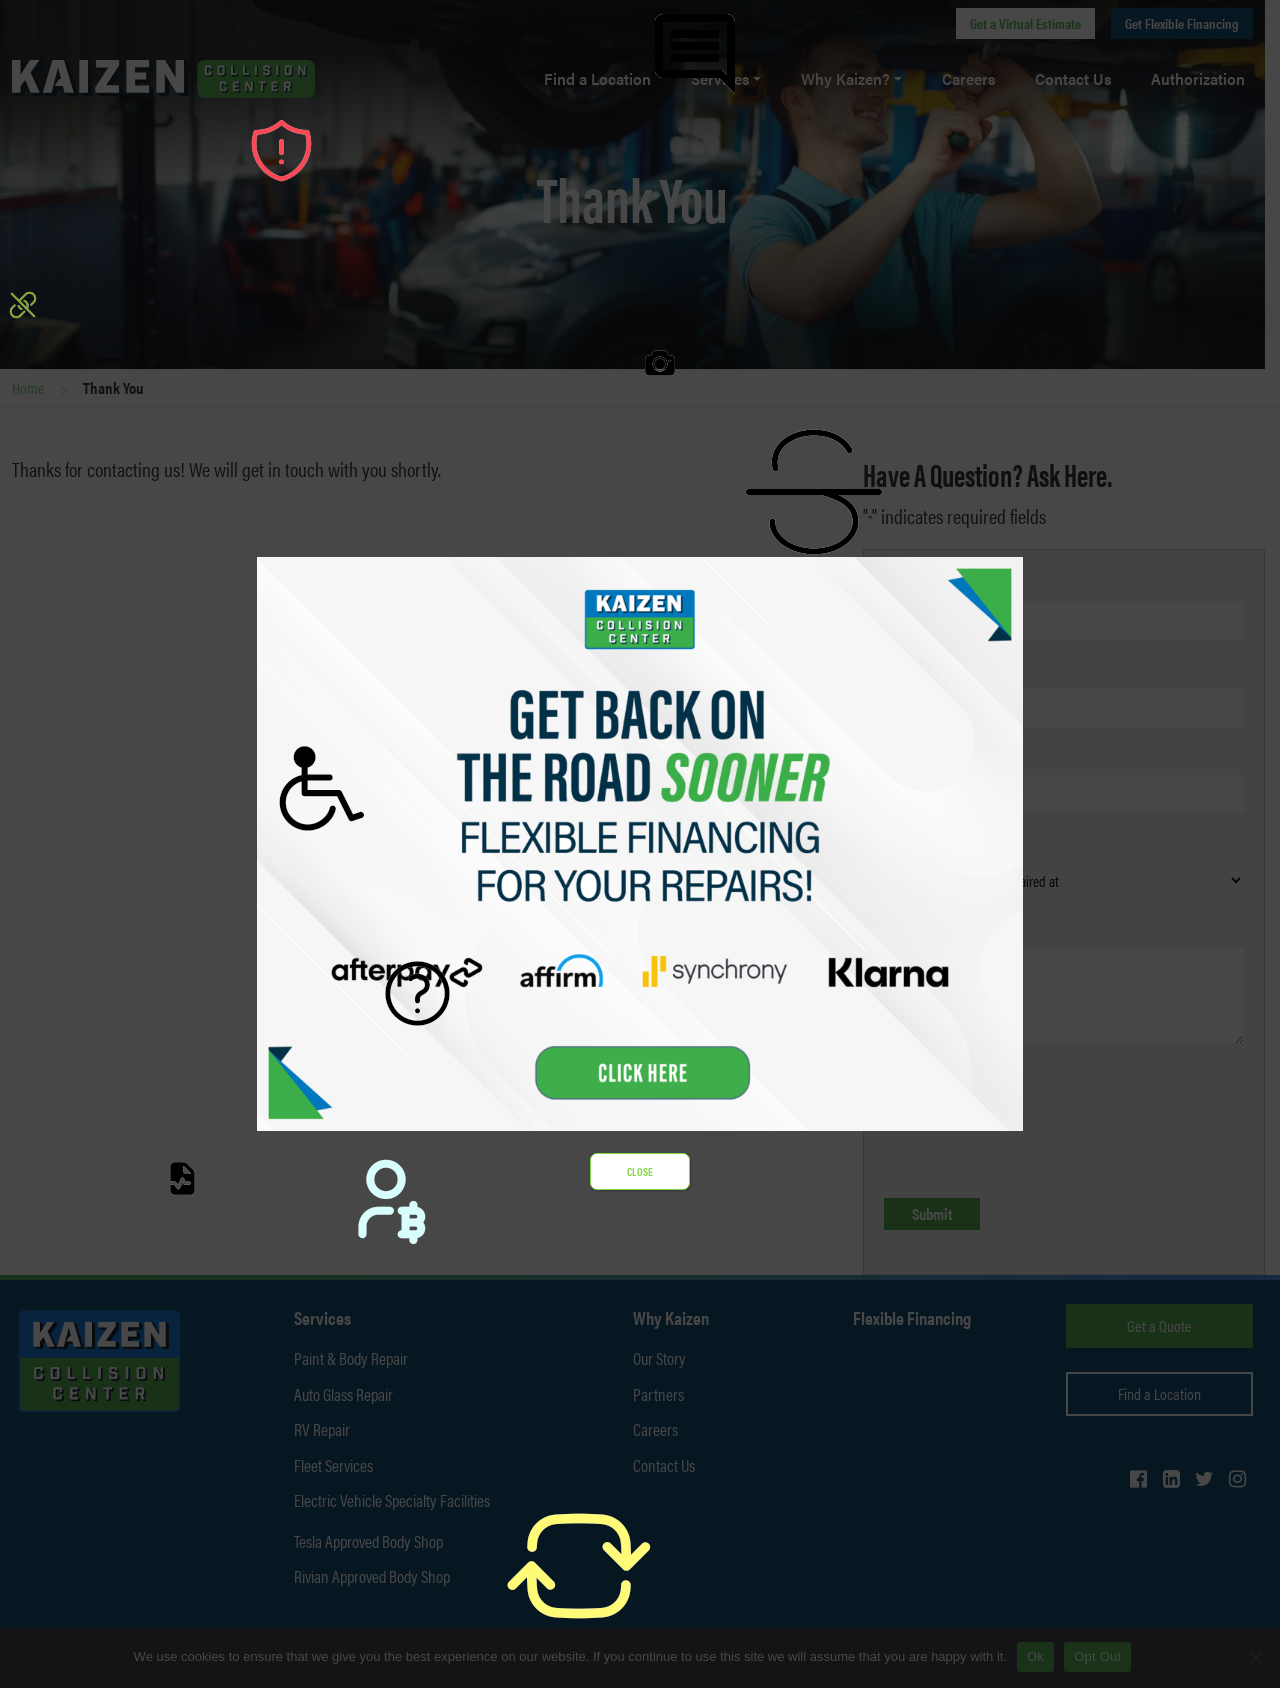 This screenshot has height=1688, width=1280. Describe the element at coordinates (182, 1178) in the screenshot. I see `view audio or sound file` at that location.